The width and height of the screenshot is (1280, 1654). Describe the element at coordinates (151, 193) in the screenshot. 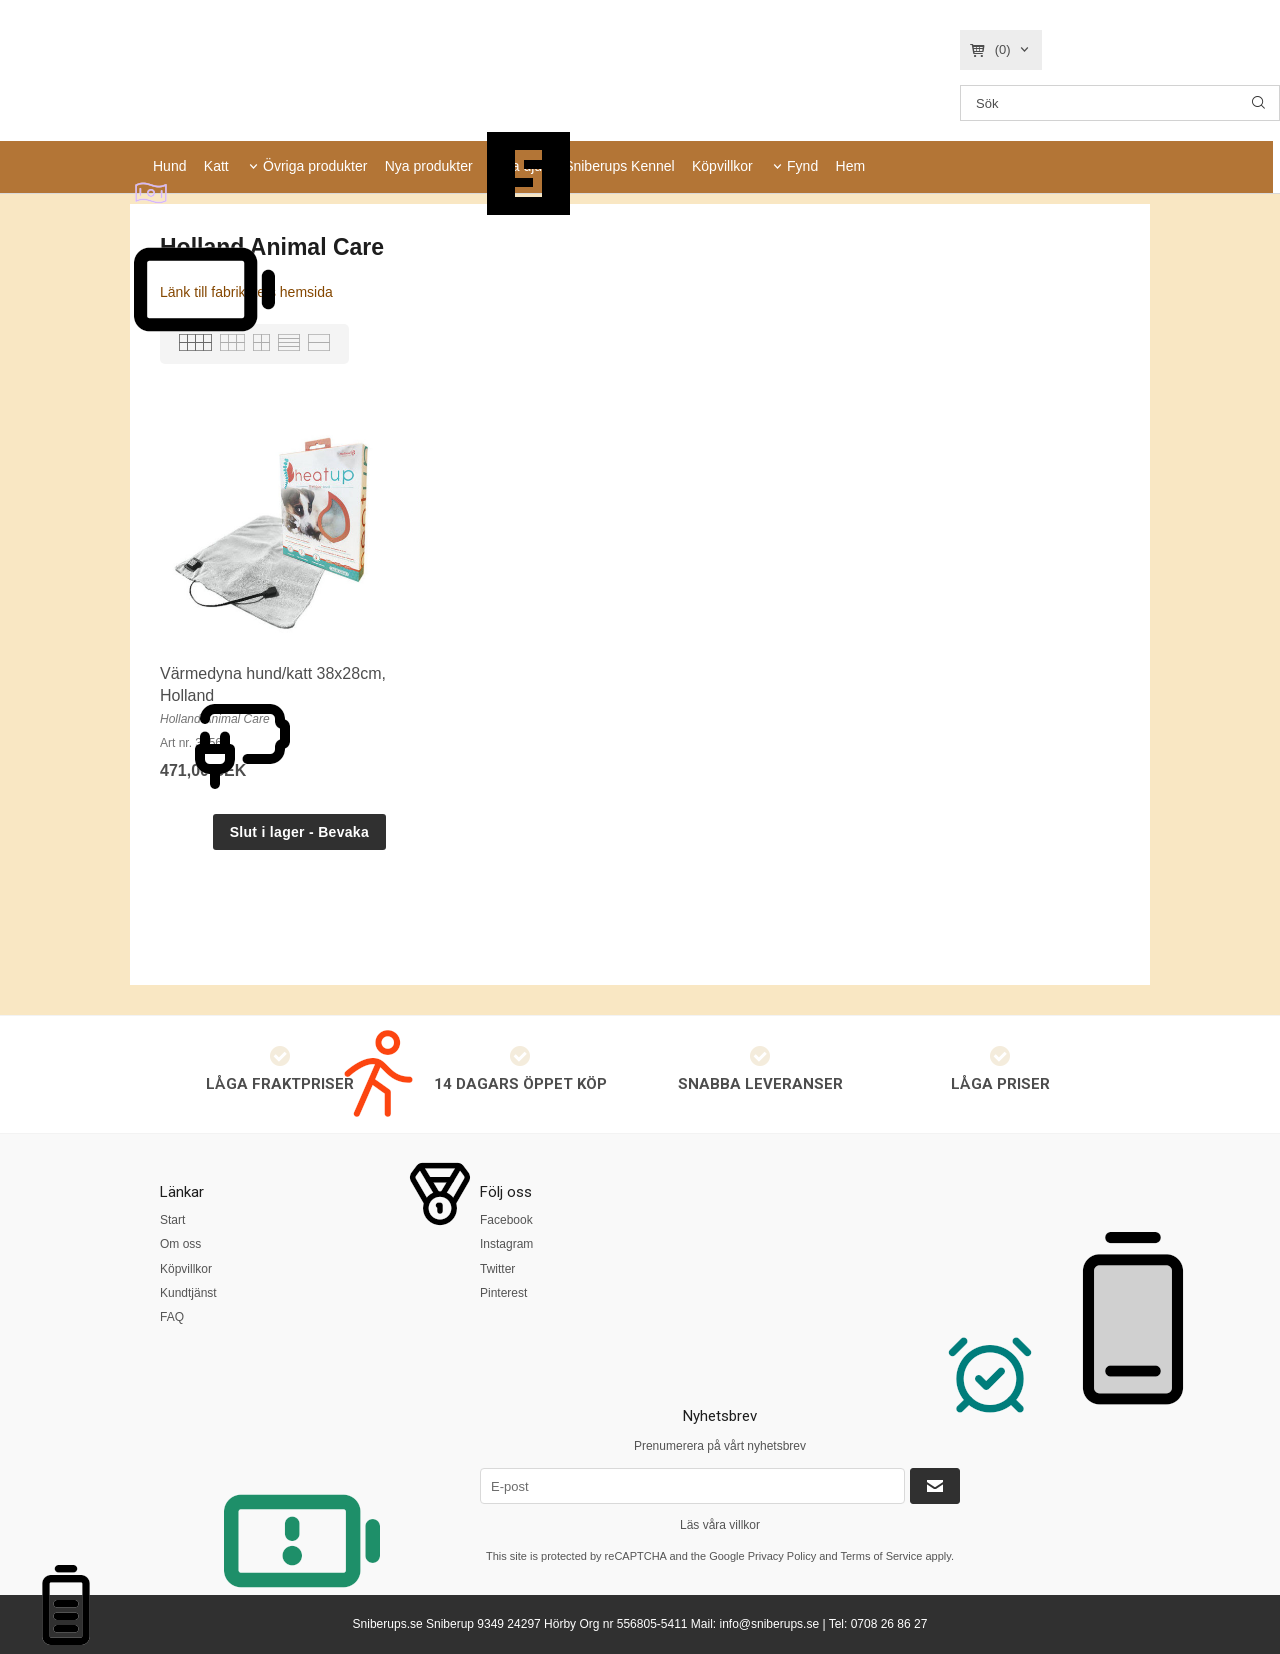

I see `view currency or payment options` at that location.